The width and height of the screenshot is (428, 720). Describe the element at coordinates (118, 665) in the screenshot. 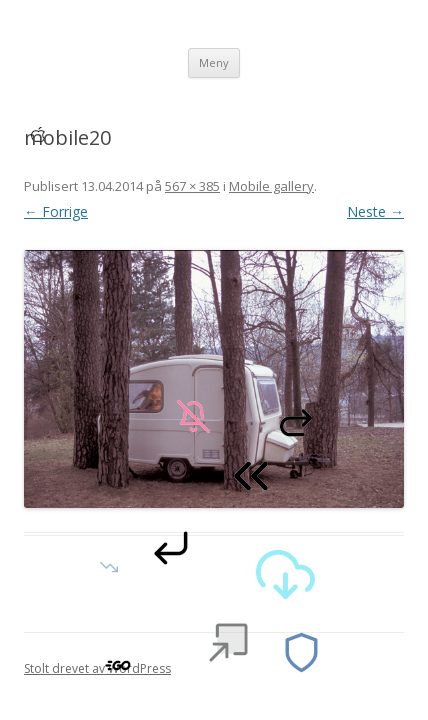

I see `go programming language logo` at that location.